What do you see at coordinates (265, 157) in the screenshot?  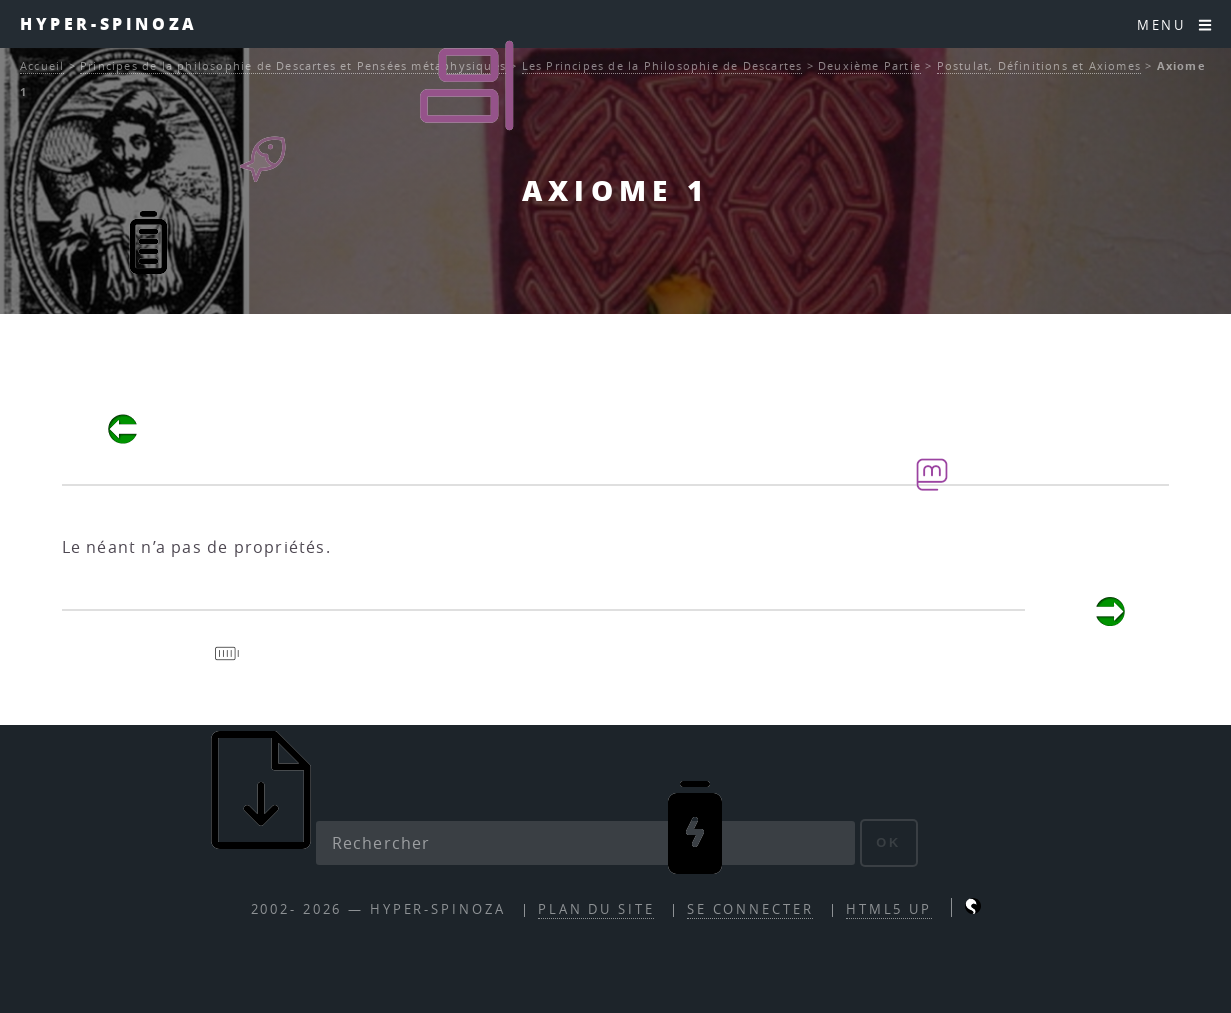 I see `browse seafood or fish-related content` at bounding box center [265, 157].